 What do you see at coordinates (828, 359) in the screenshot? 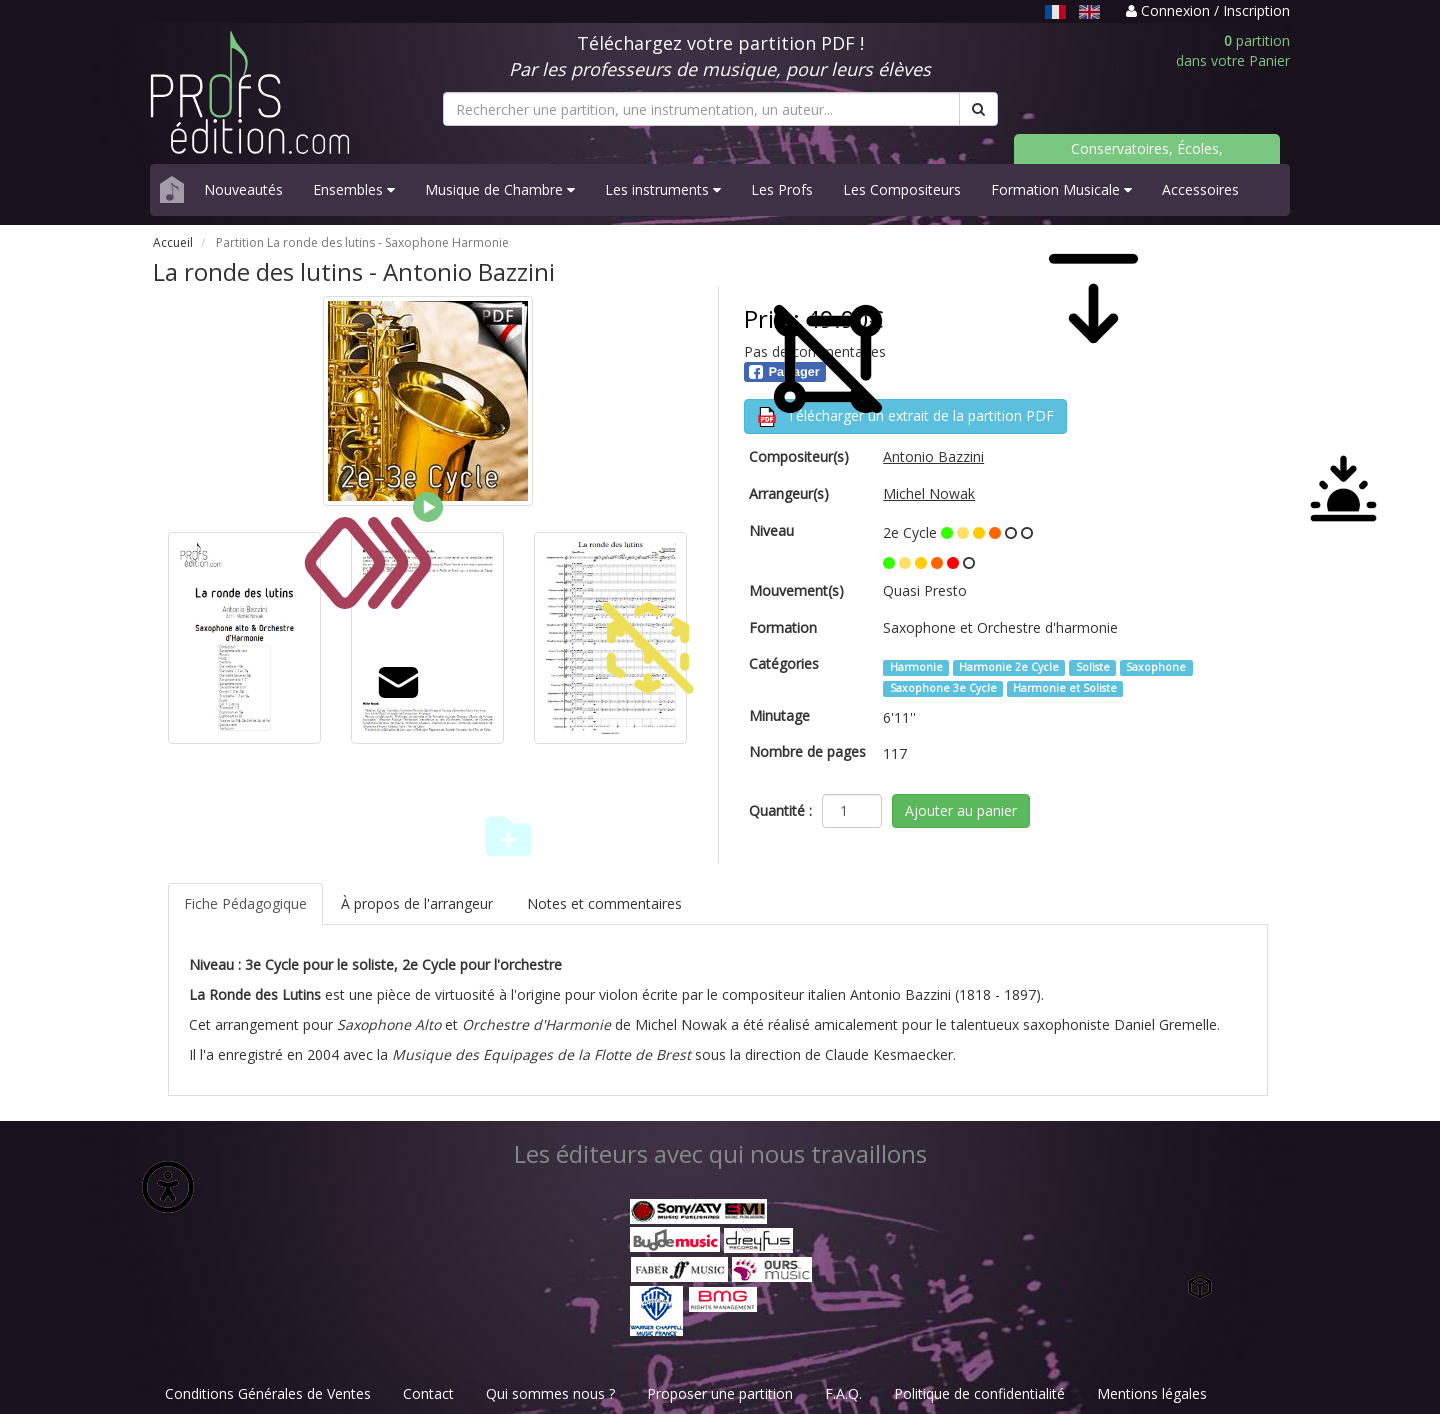
I see `disable shape tools` at bounding box center [828, 359].